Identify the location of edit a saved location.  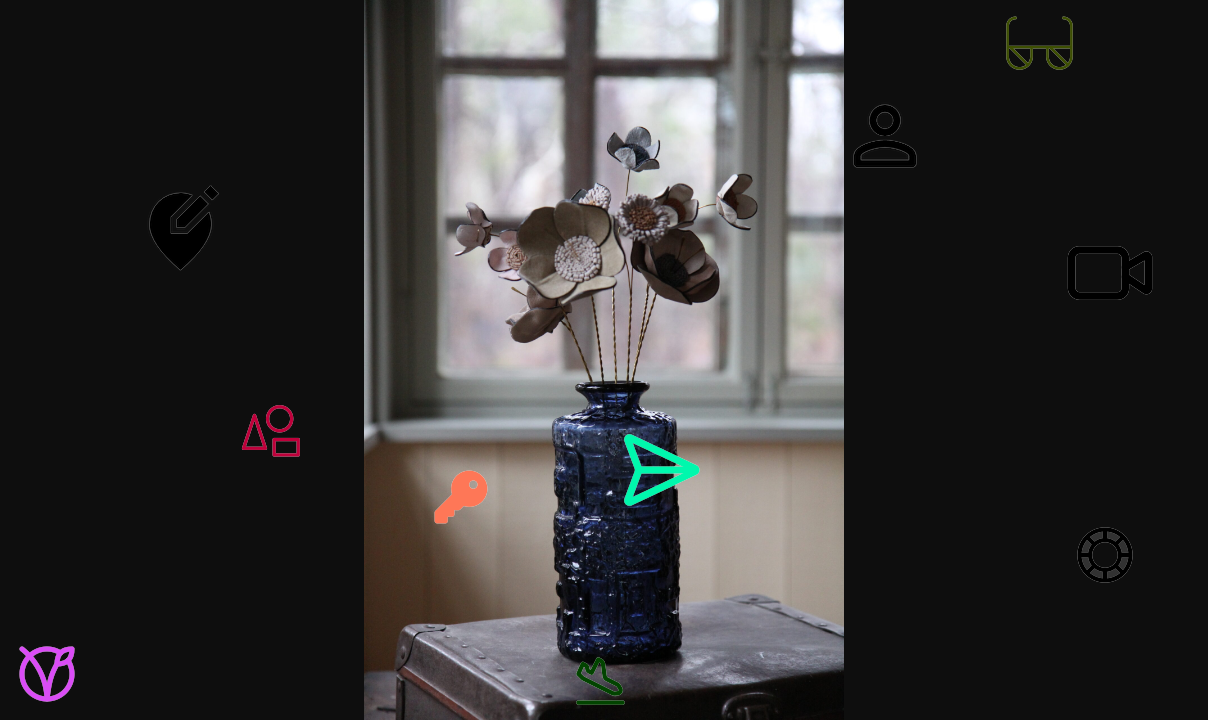
(180, 231).